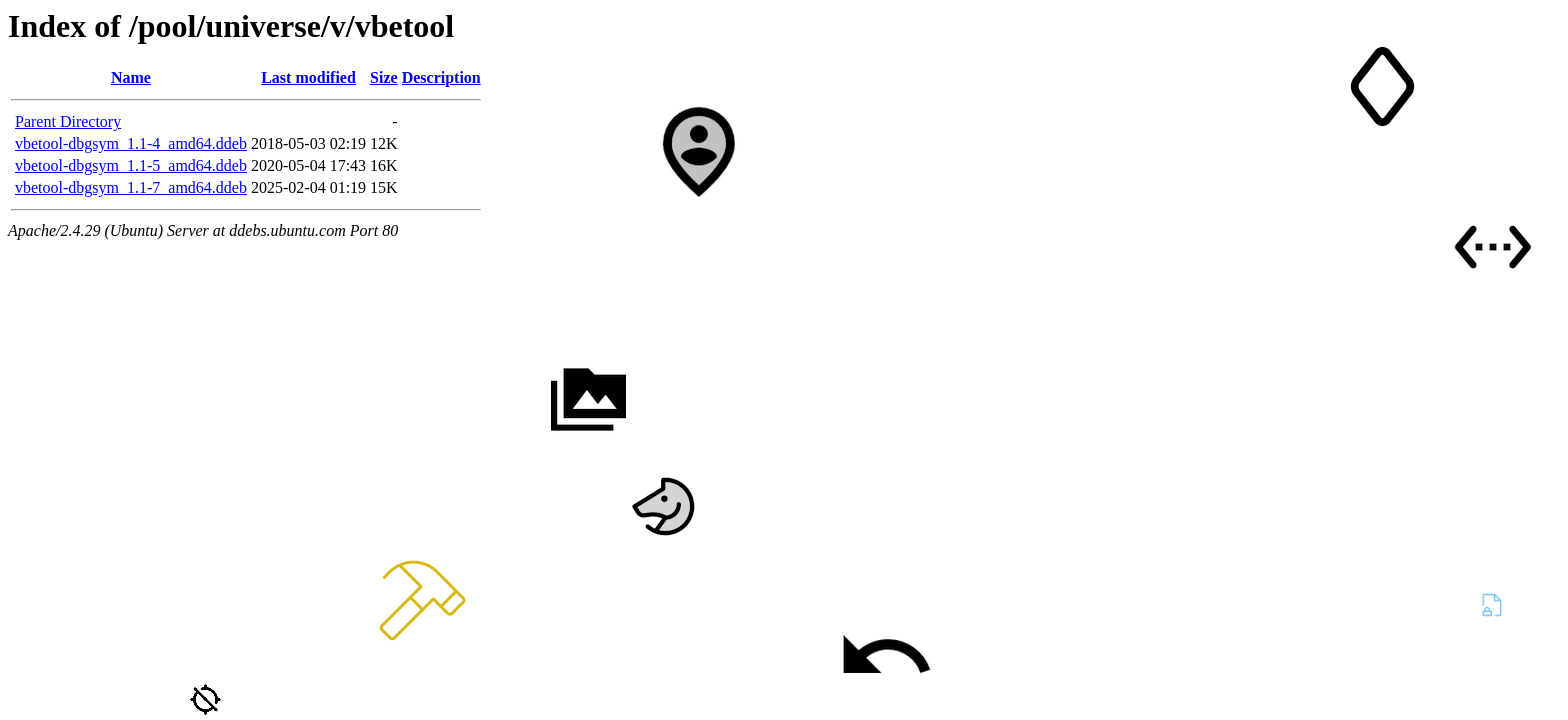 This screenshot has height=720, width=1568. Describe the element at coordinates (886, 656) in the screenshot. I see `undo the last action` at that location.